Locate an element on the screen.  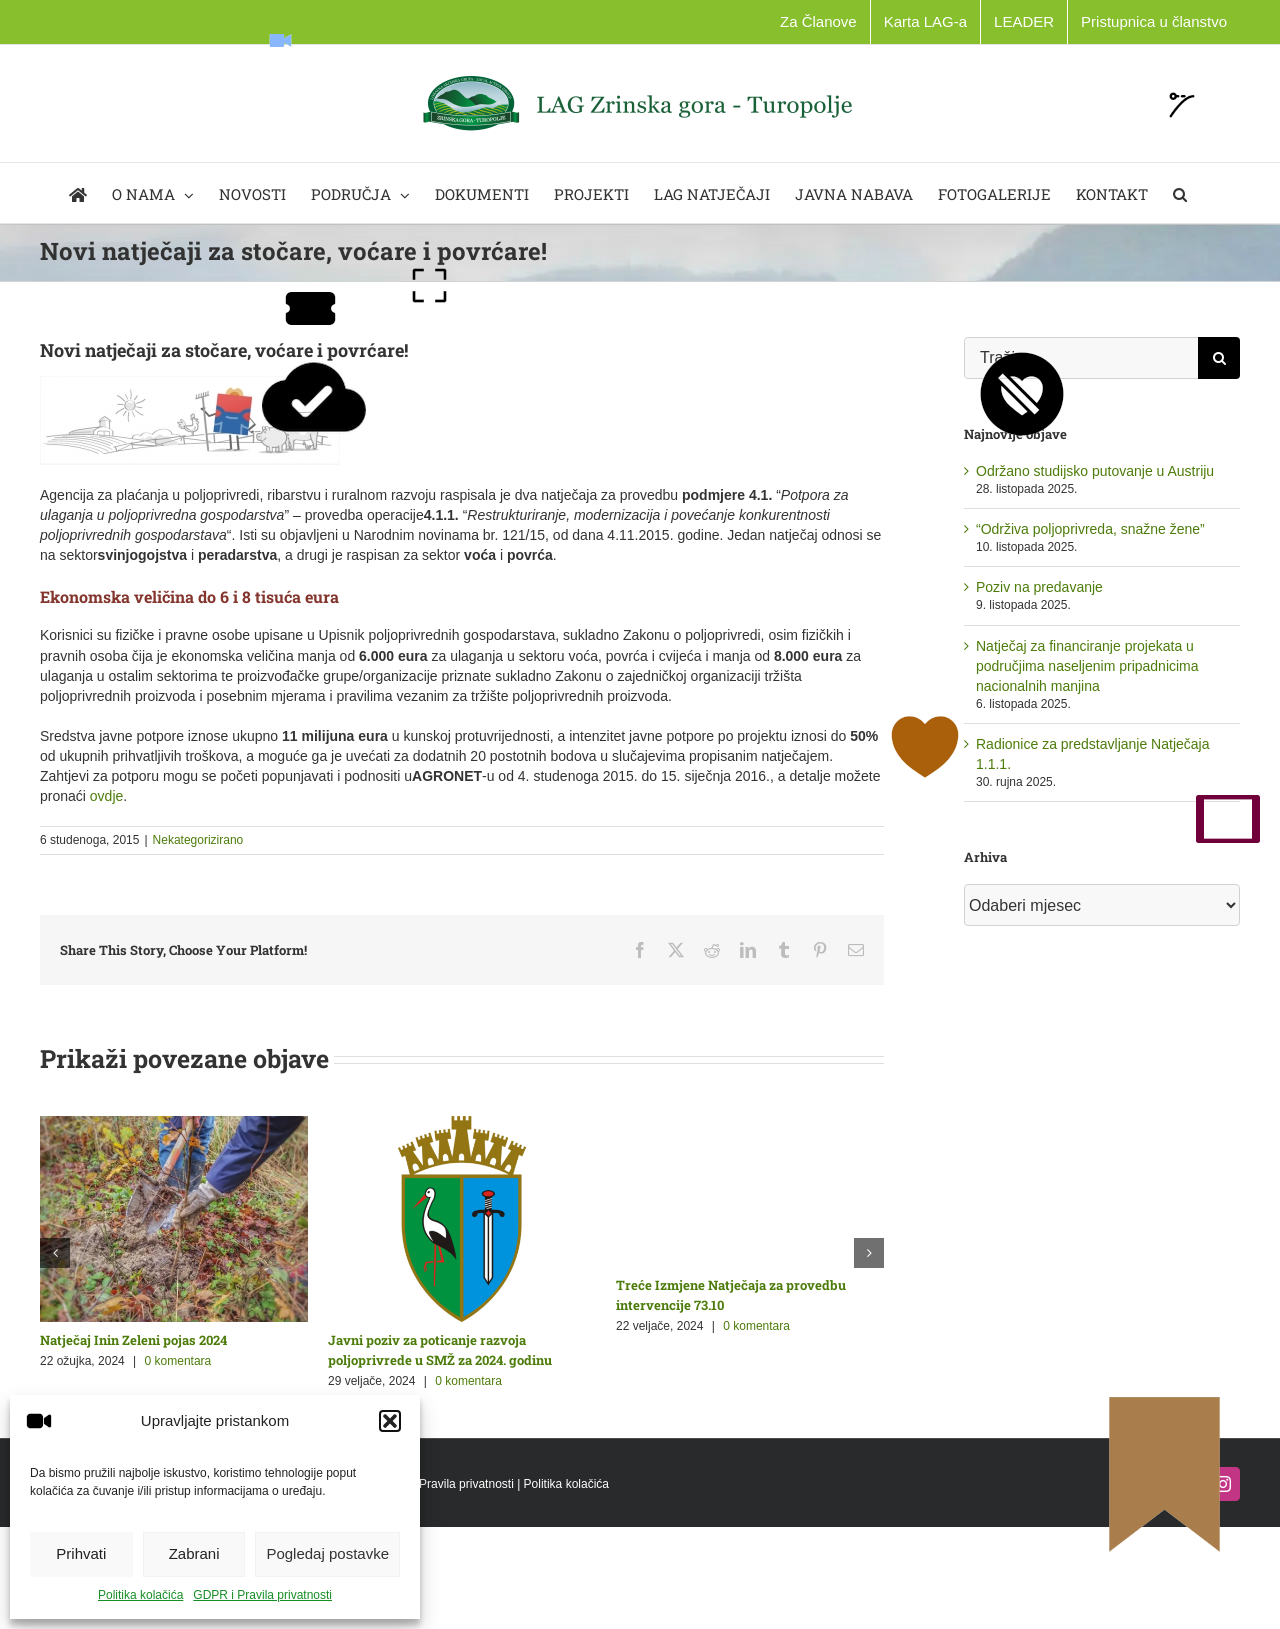
remove from favorites is located at coordinates (1022, 394).